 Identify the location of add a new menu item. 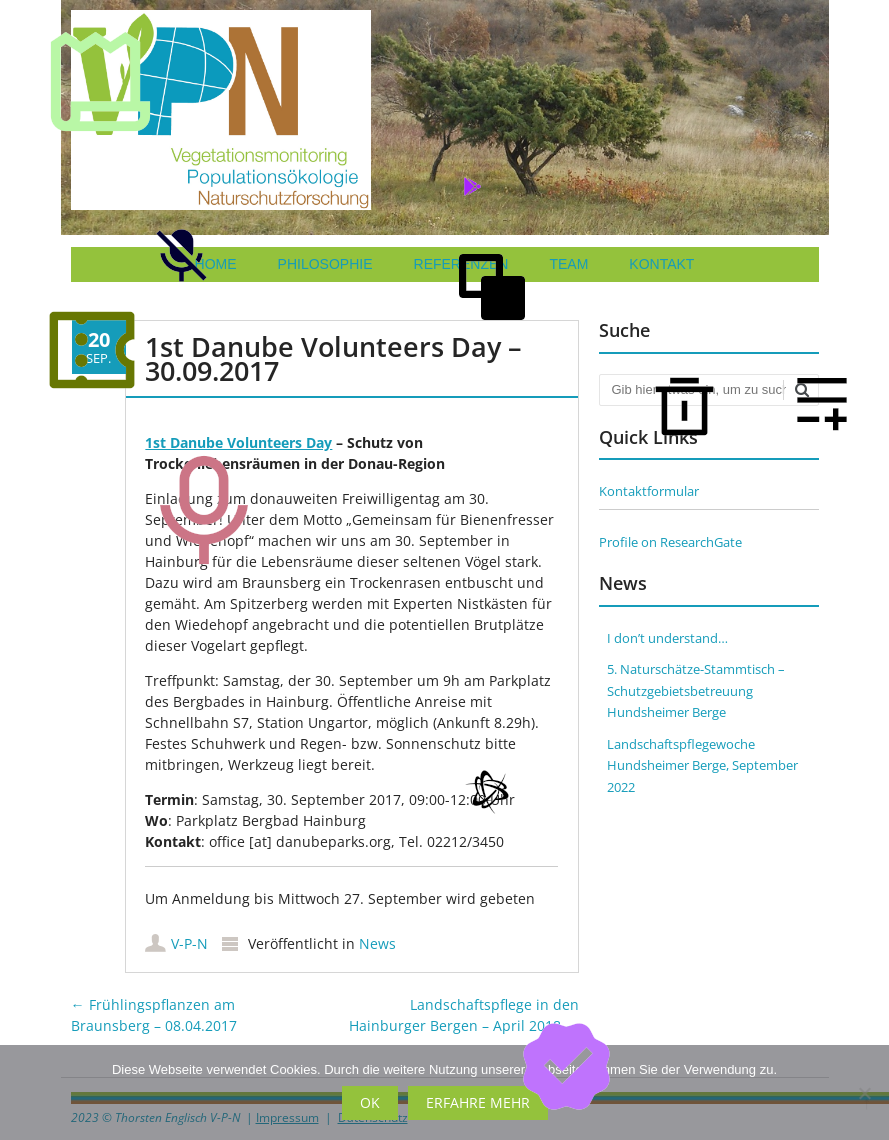
(822, 400).